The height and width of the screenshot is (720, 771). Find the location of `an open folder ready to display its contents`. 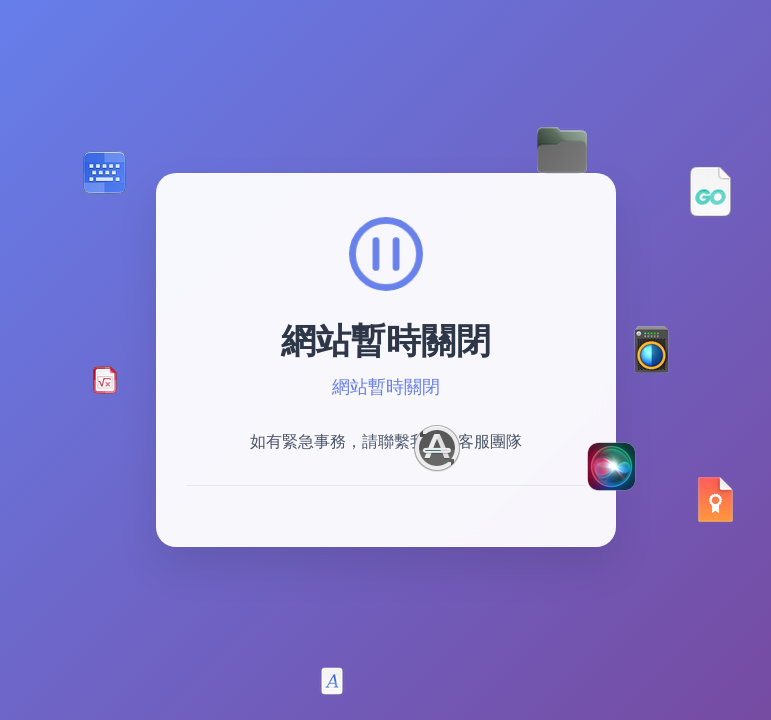

an open folder ready to display its contents is located at coordinates (562, 150).